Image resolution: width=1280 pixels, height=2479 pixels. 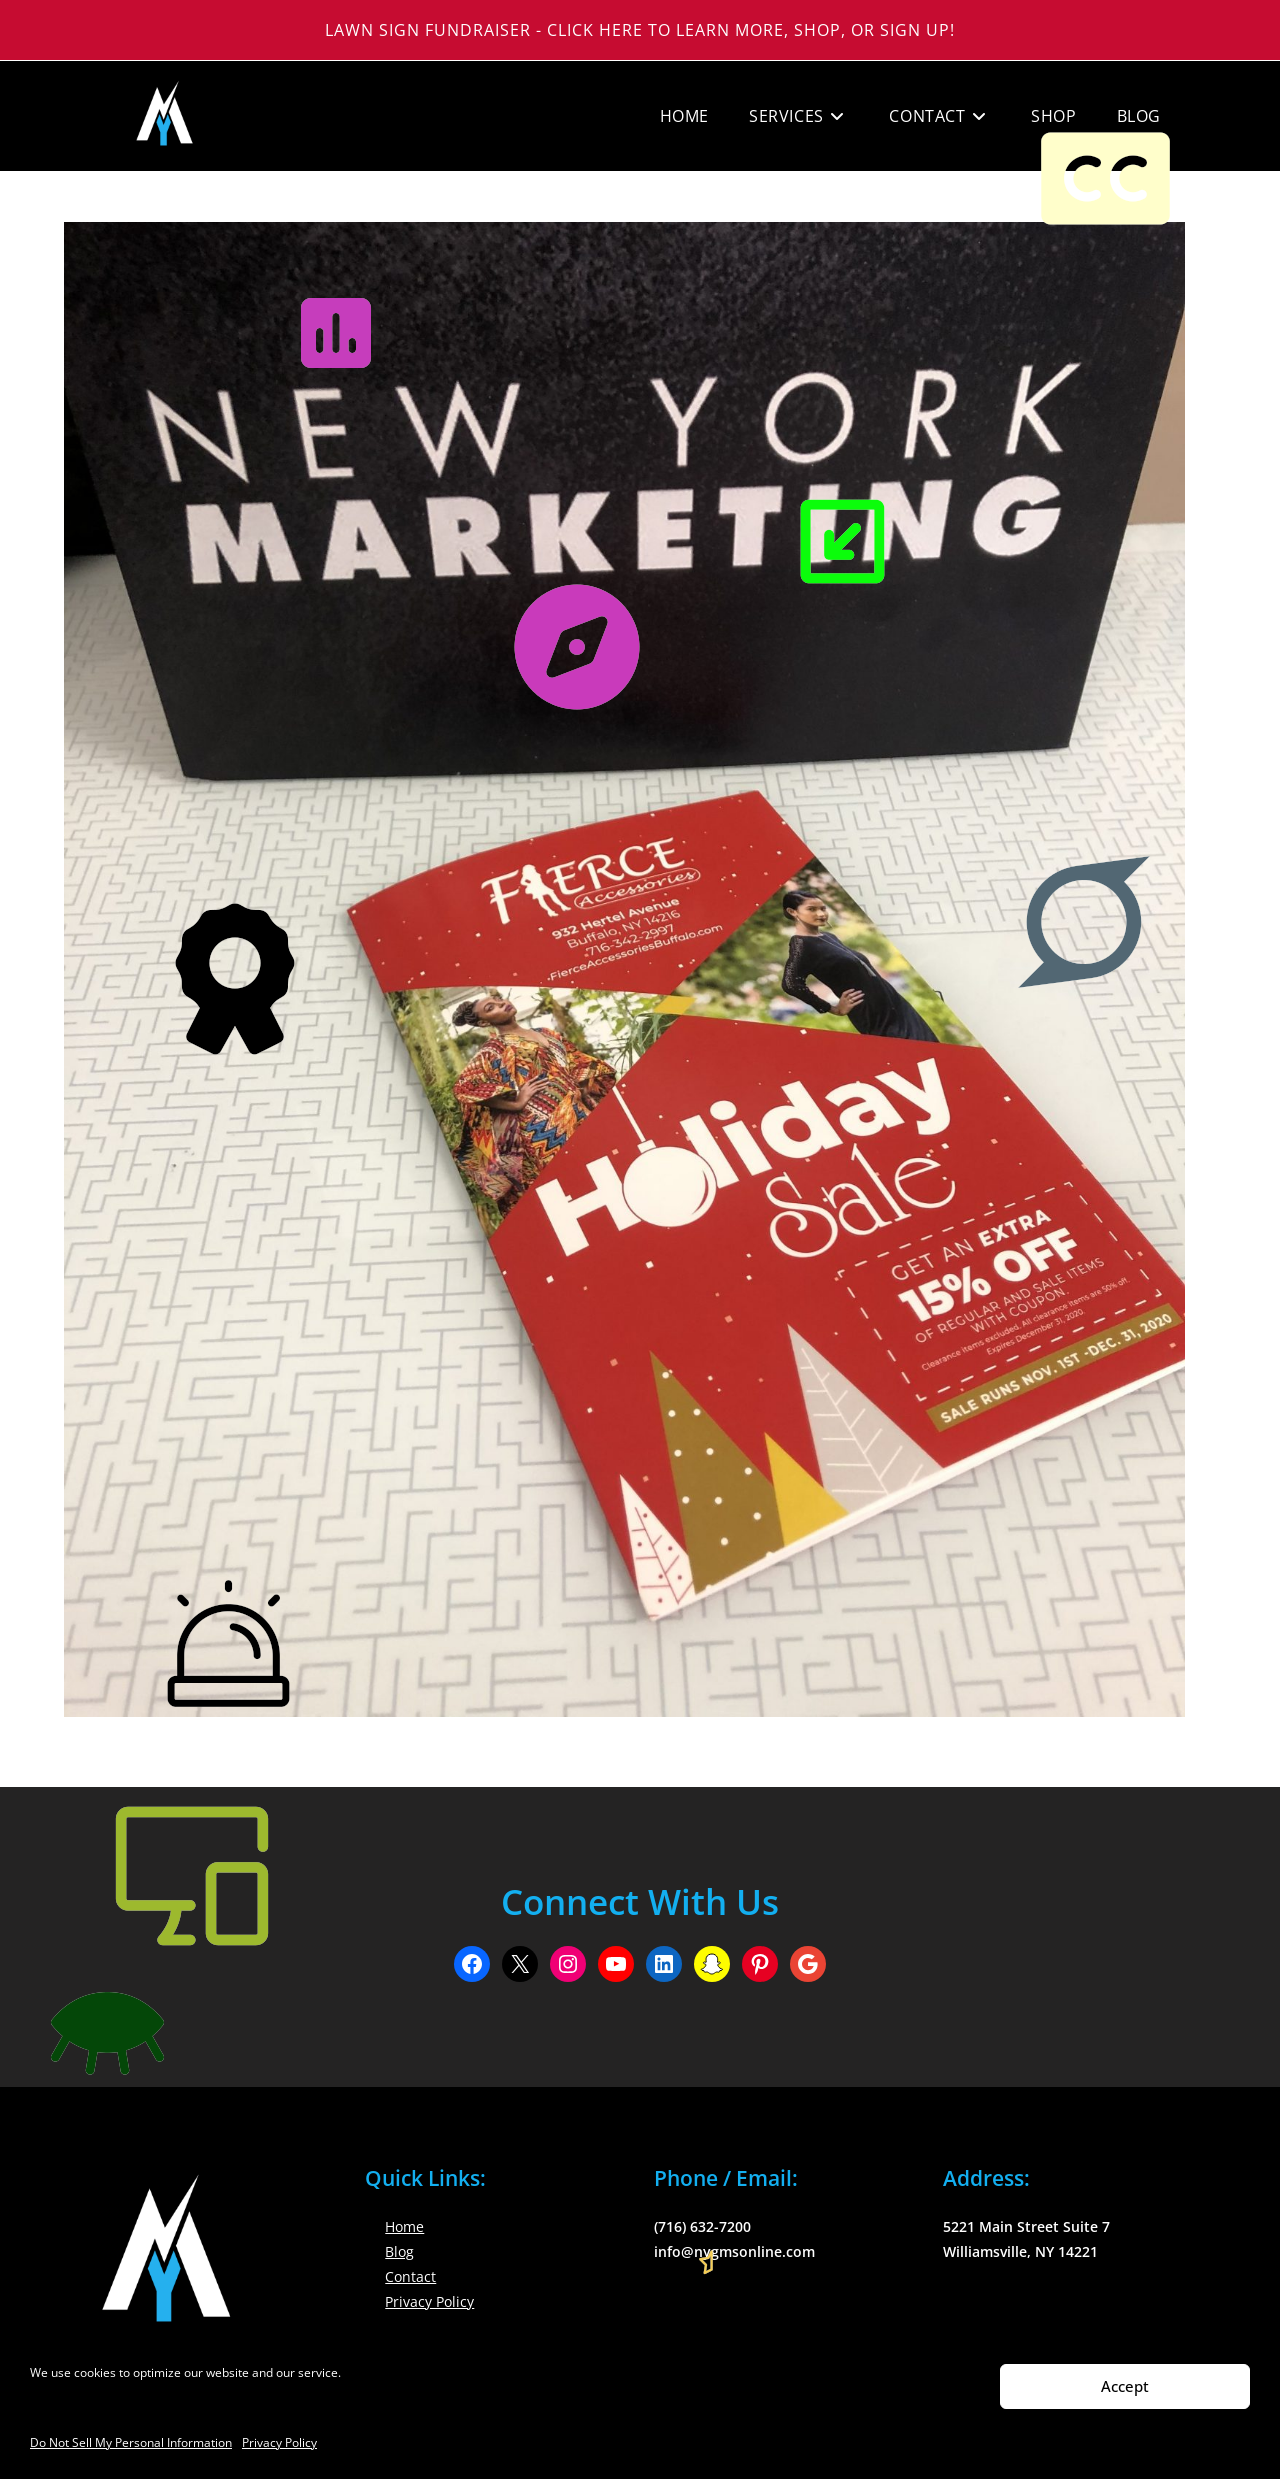 What do you see at coordinates (228, 1655) in the screenshot?
I see `emergency alert or warning notification` at bounding box center [228, 1655].